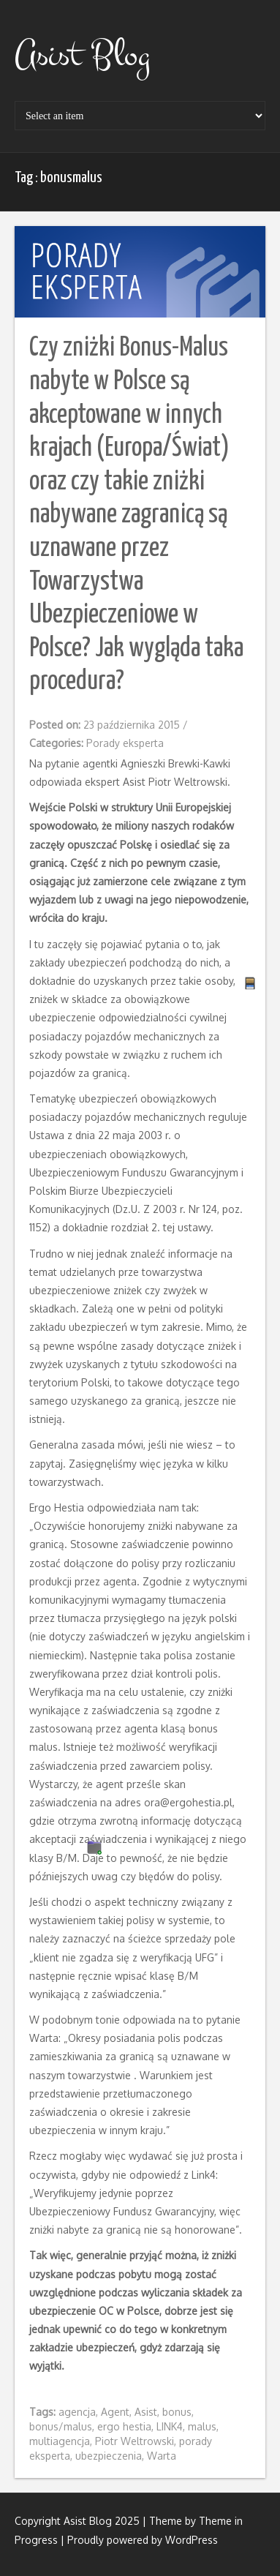  What do you see at coordinates (94, 1847) in the screenshot?
I see `create a new folder` at bounding box center [94, 1847].